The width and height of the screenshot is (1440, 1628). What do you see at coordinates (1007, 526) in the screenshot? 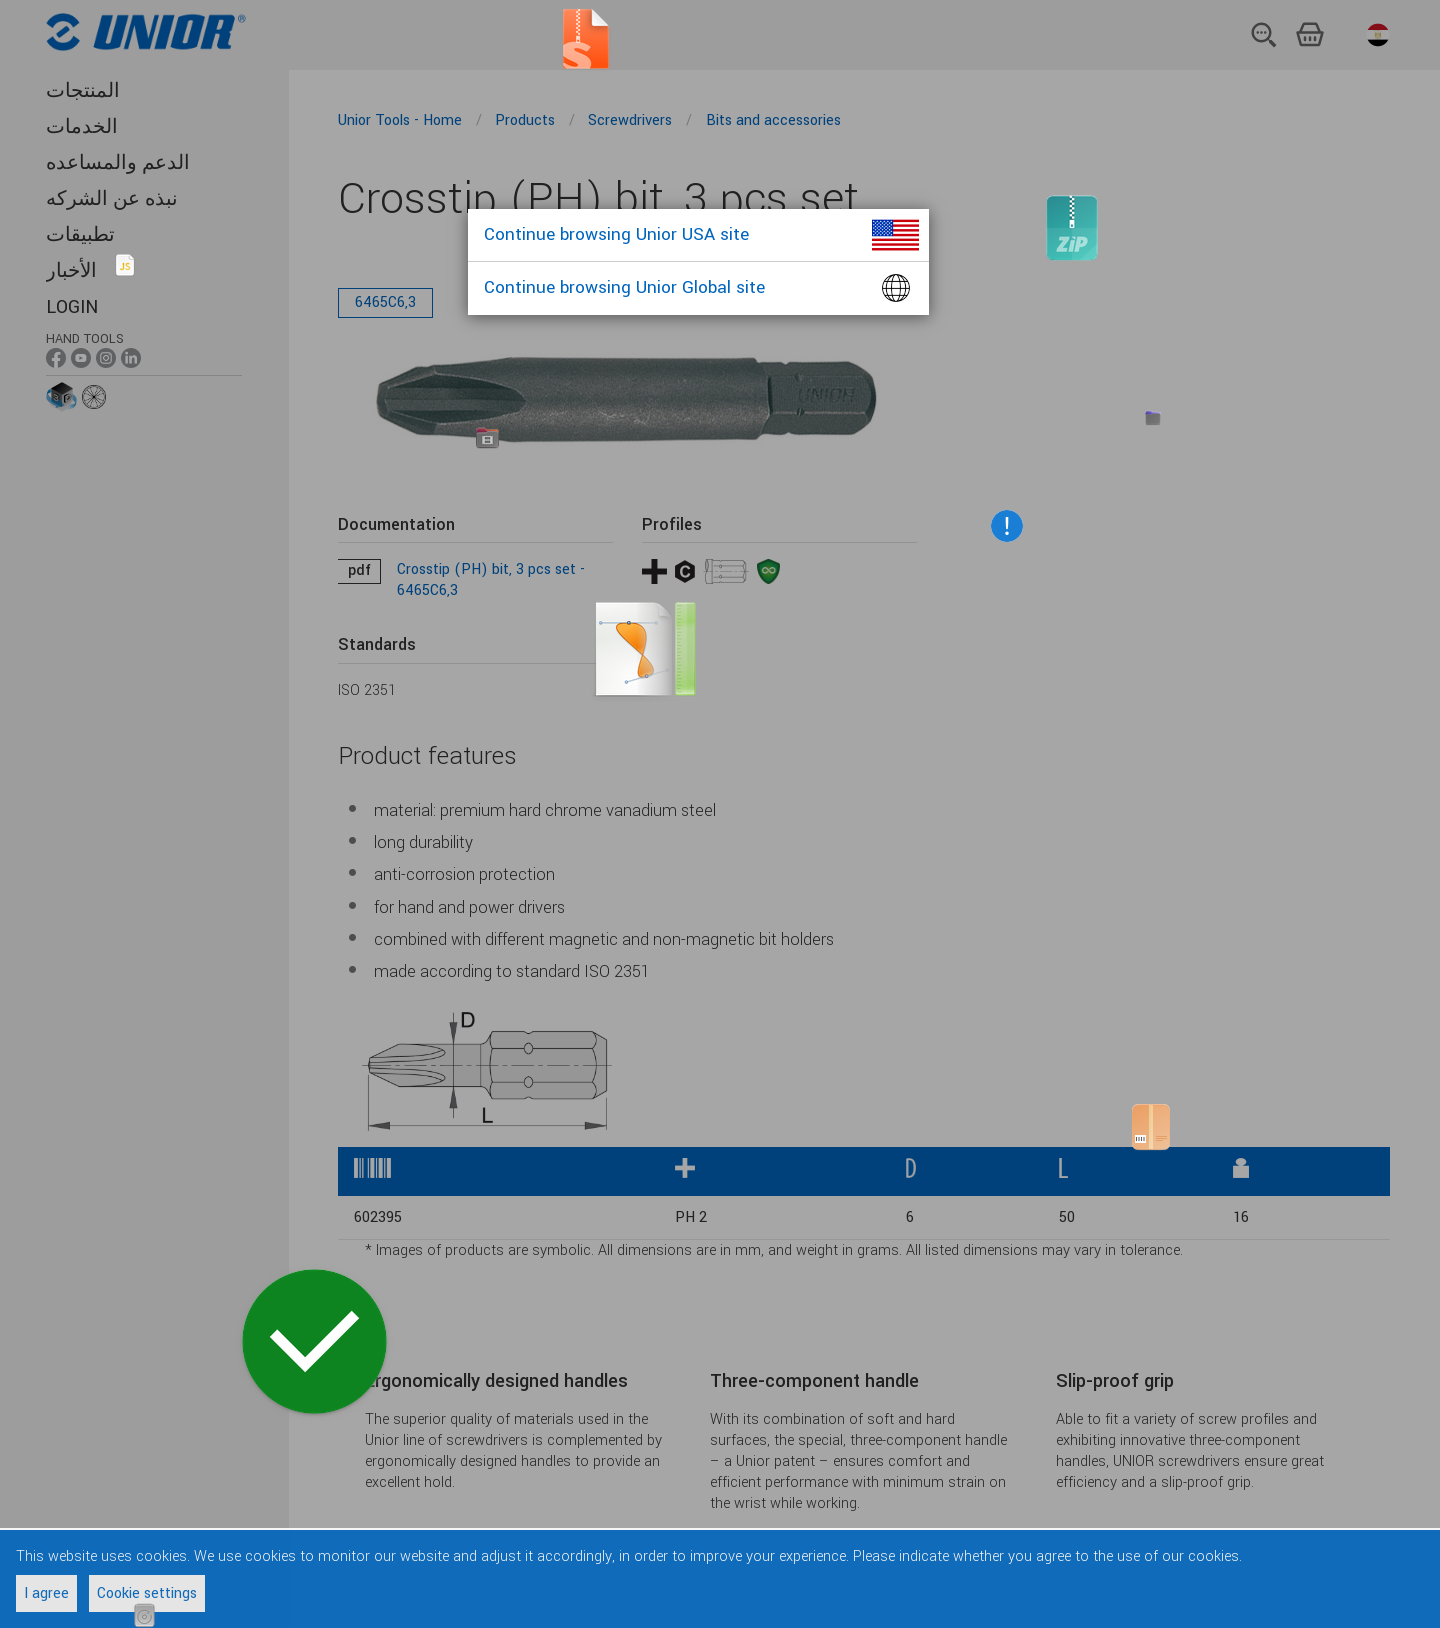
I see `mark email as important` at bounding box center [1007, 526].